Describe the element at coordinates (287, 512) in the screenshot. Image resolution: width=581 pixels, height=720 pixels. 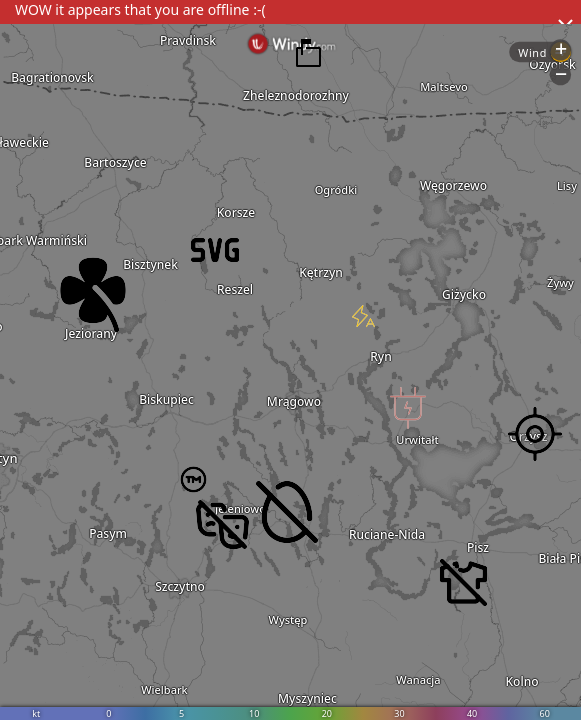
I see `indicates egg-free or no eggs` at that location.